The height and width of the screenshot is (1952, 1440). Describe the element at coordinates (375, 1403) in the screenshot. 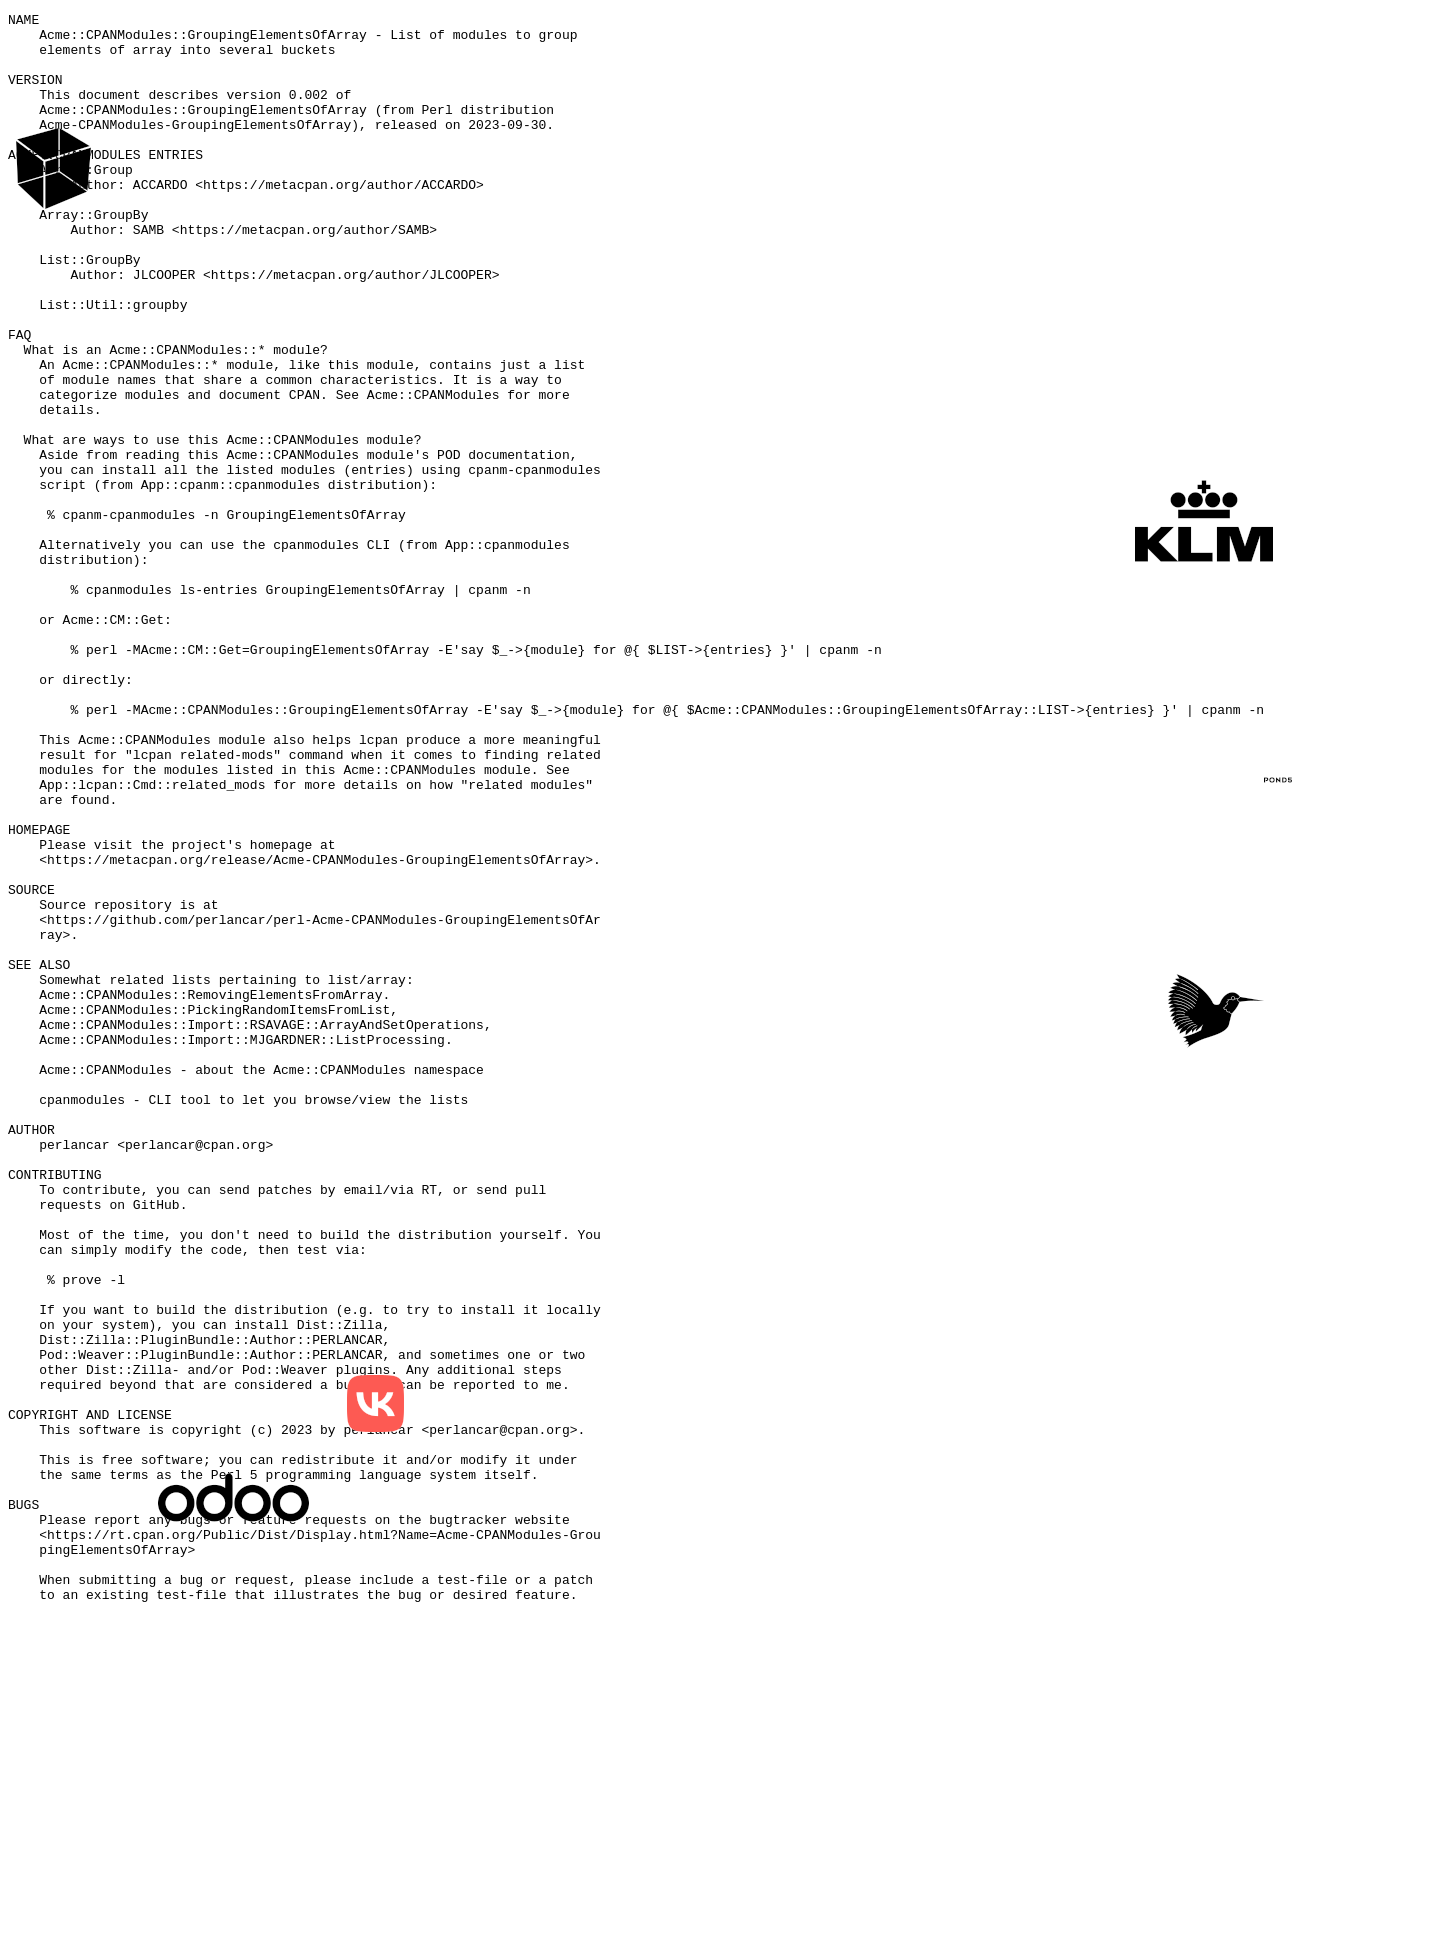

I see `open the VK social network app` at that location.